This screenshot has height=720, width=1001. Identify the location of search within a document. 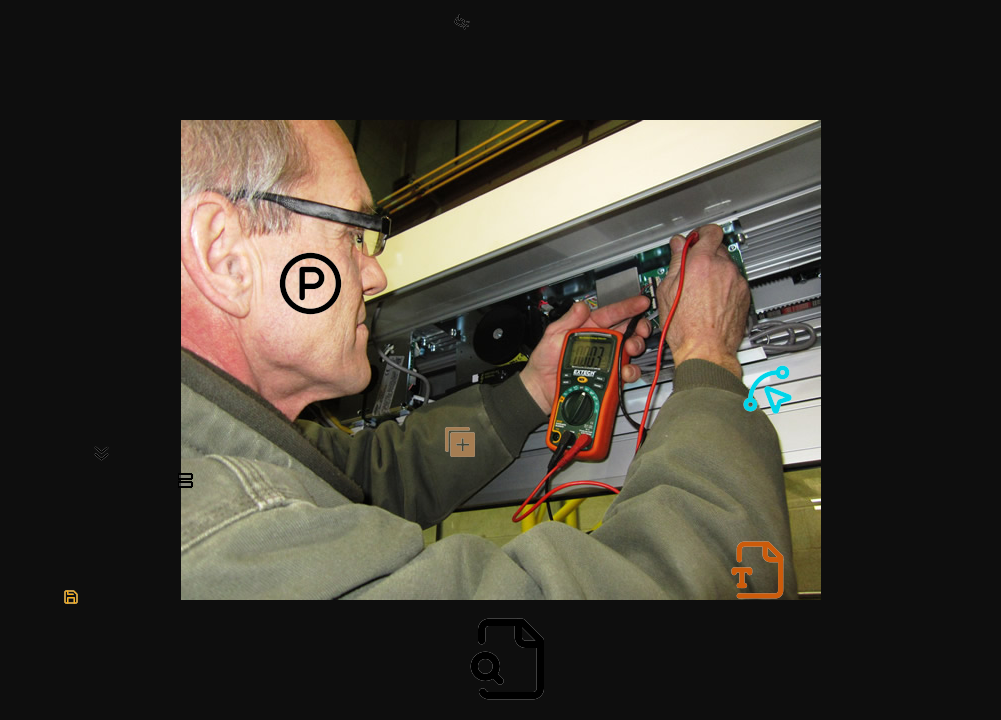
(511, 659).